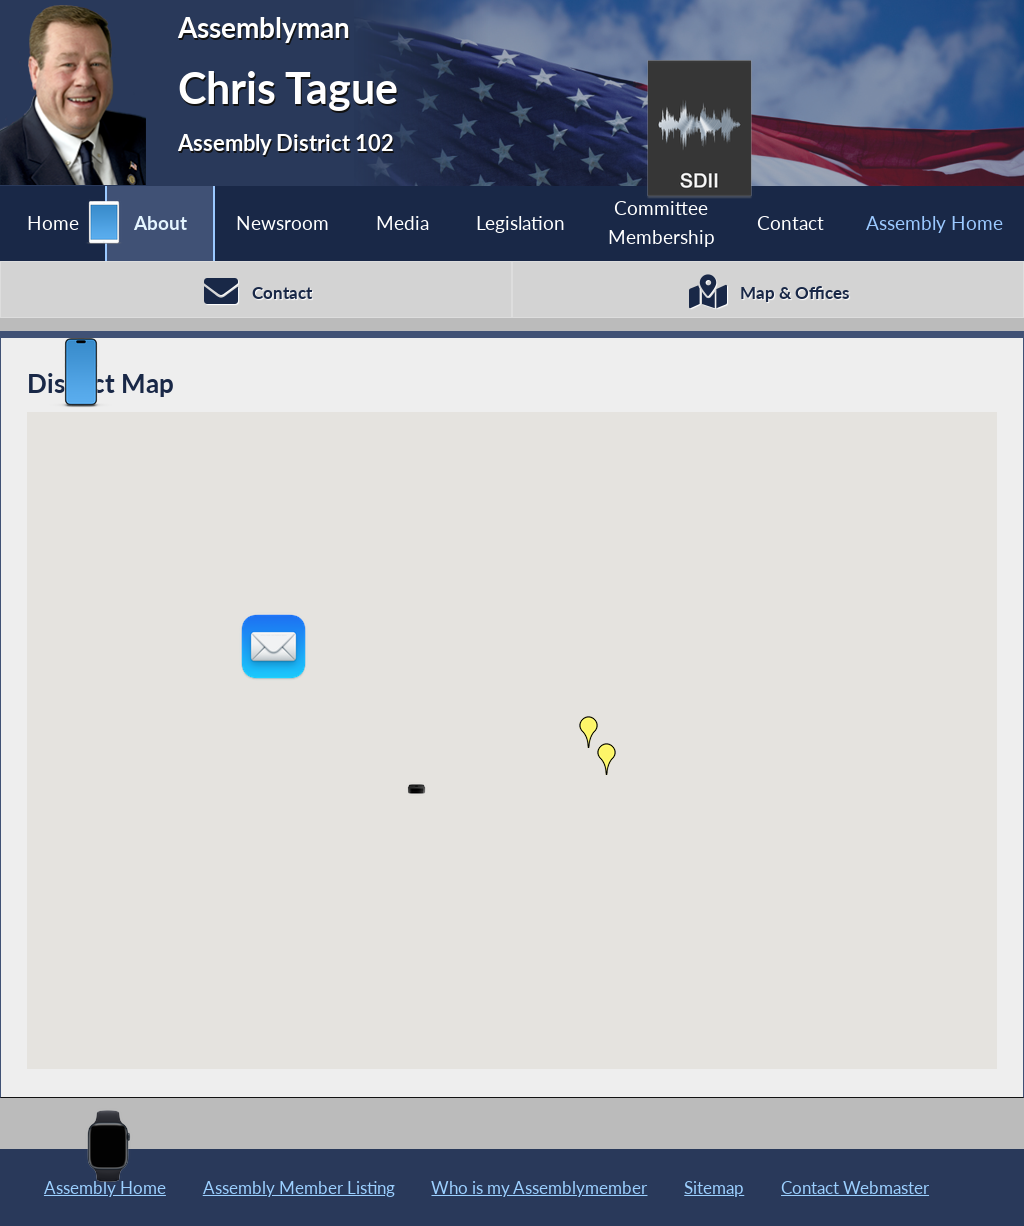 This screenshot has width=1024, height=1226. What do you see at coordinates (416, 786) in the screenshot?
I see `apple tv 4k (3rd generation) device` at bounding box center [416, 786].